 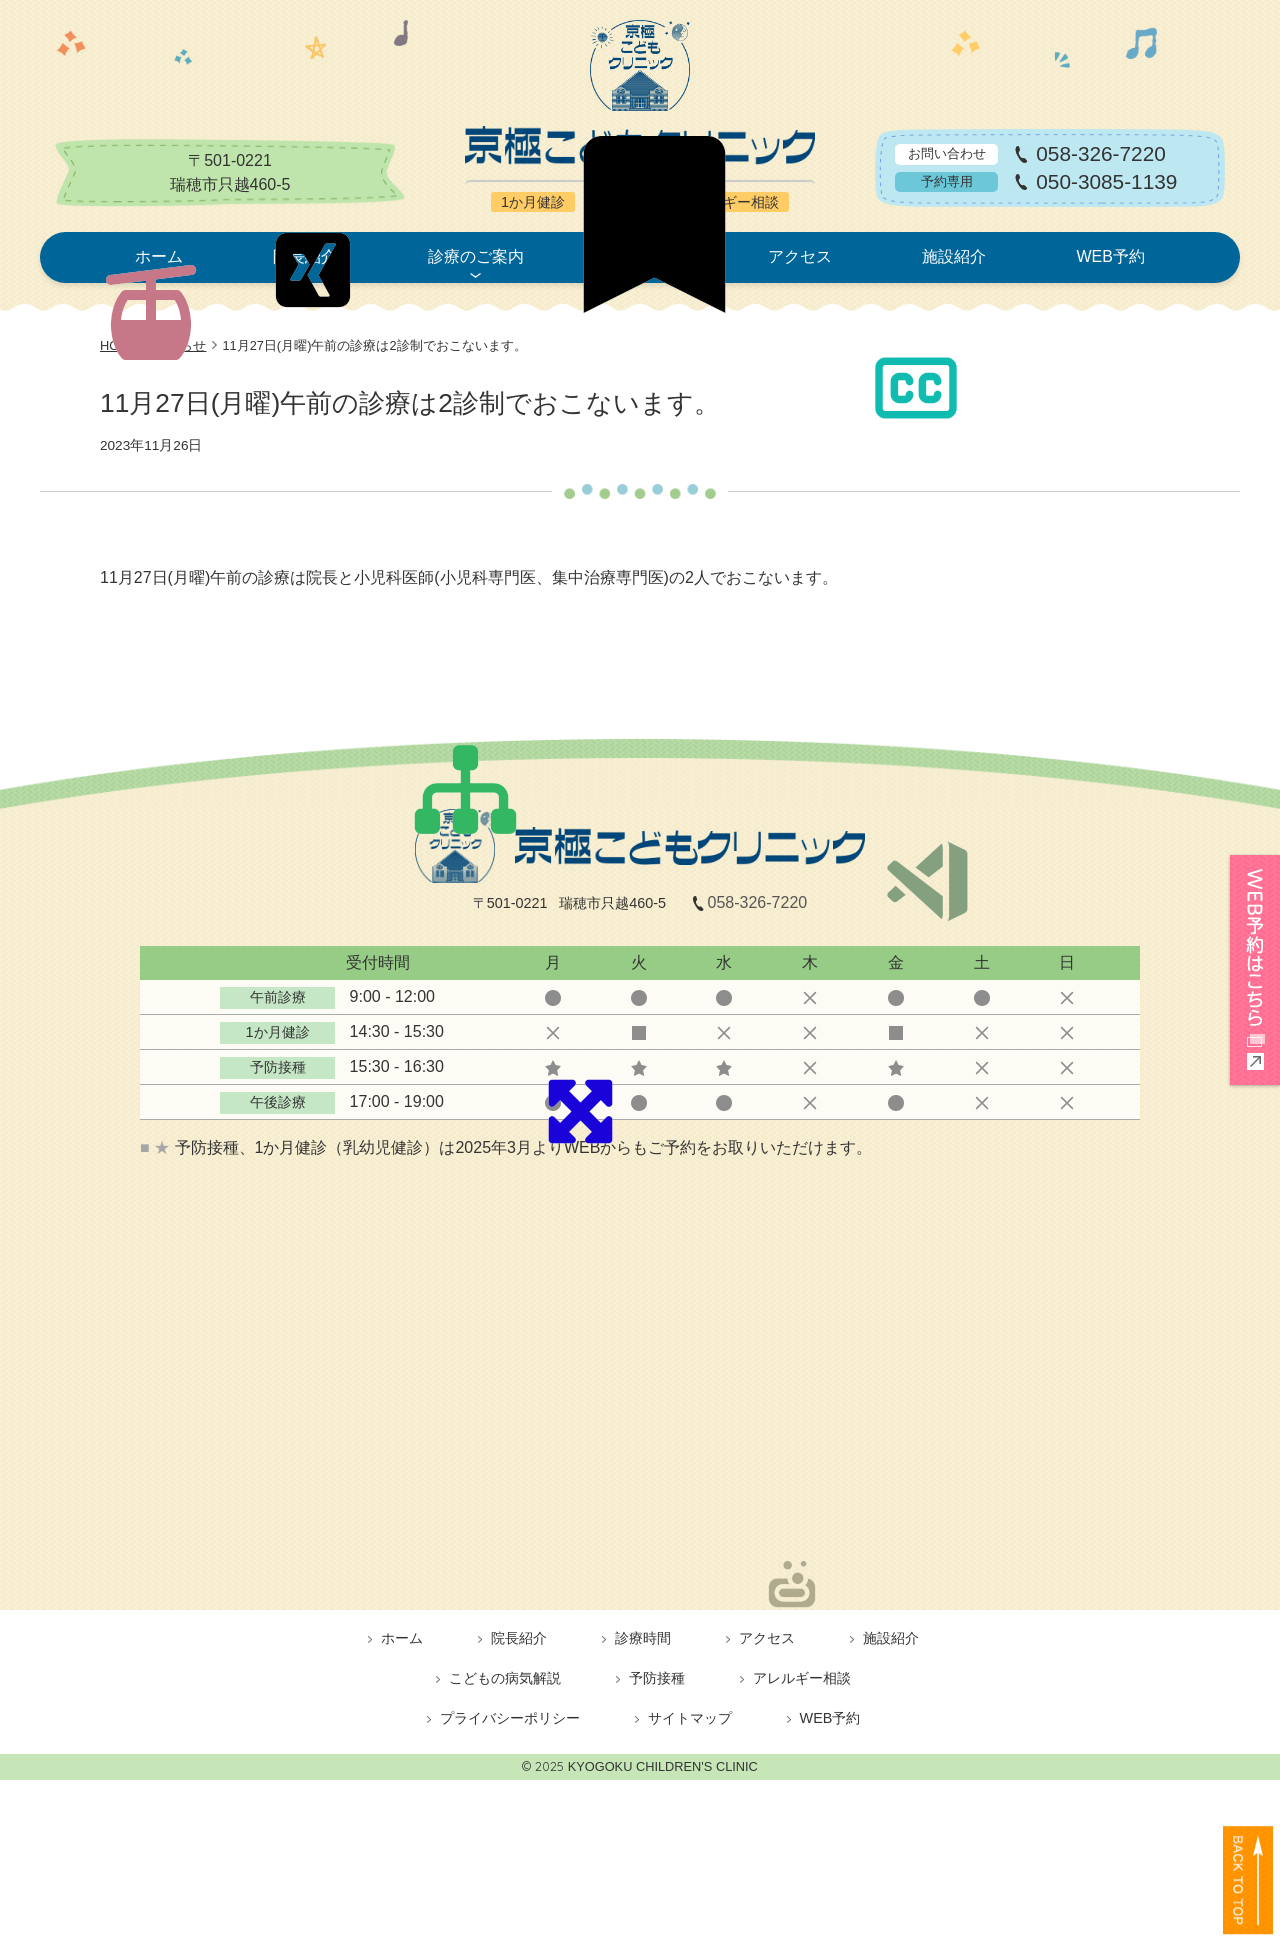 What do you see at coordinates (930, 884) in the screenshot?
I see `open visual studio code insiders` at bounding box center [930, 884].